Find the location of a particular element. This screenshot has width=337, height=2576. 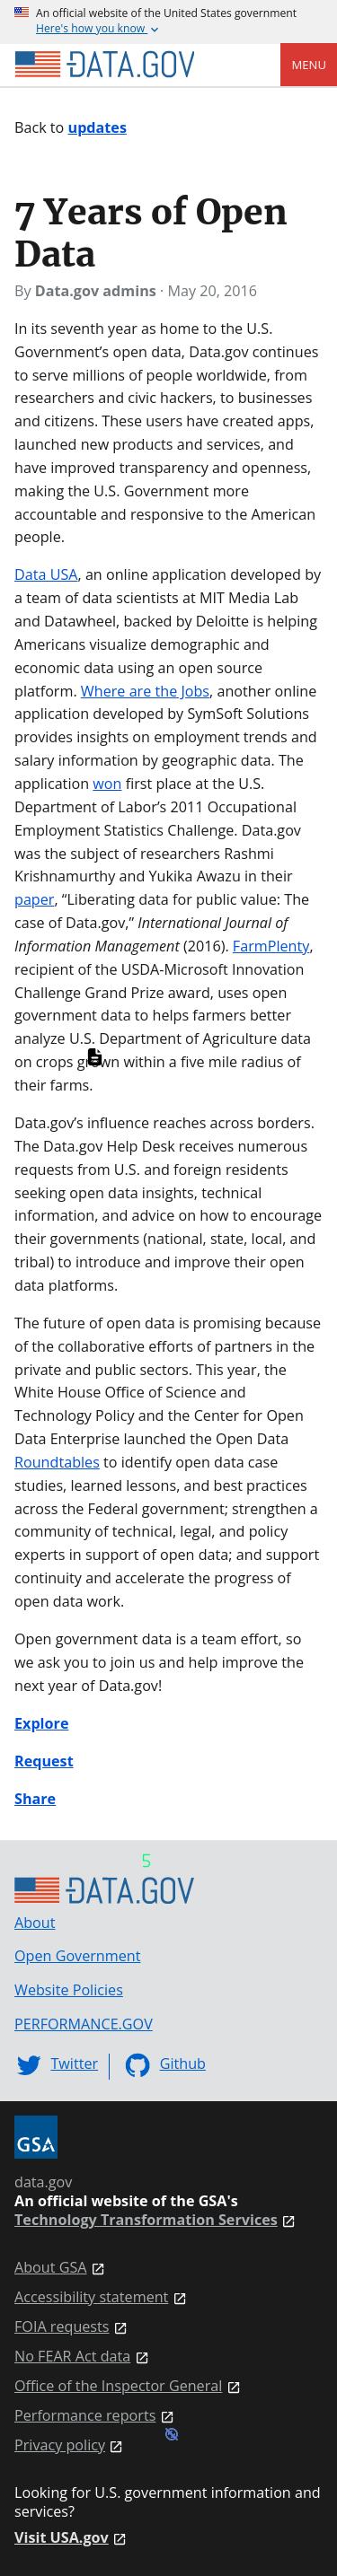

disc or media playback unavailable is located at coordinates (172, 2434).